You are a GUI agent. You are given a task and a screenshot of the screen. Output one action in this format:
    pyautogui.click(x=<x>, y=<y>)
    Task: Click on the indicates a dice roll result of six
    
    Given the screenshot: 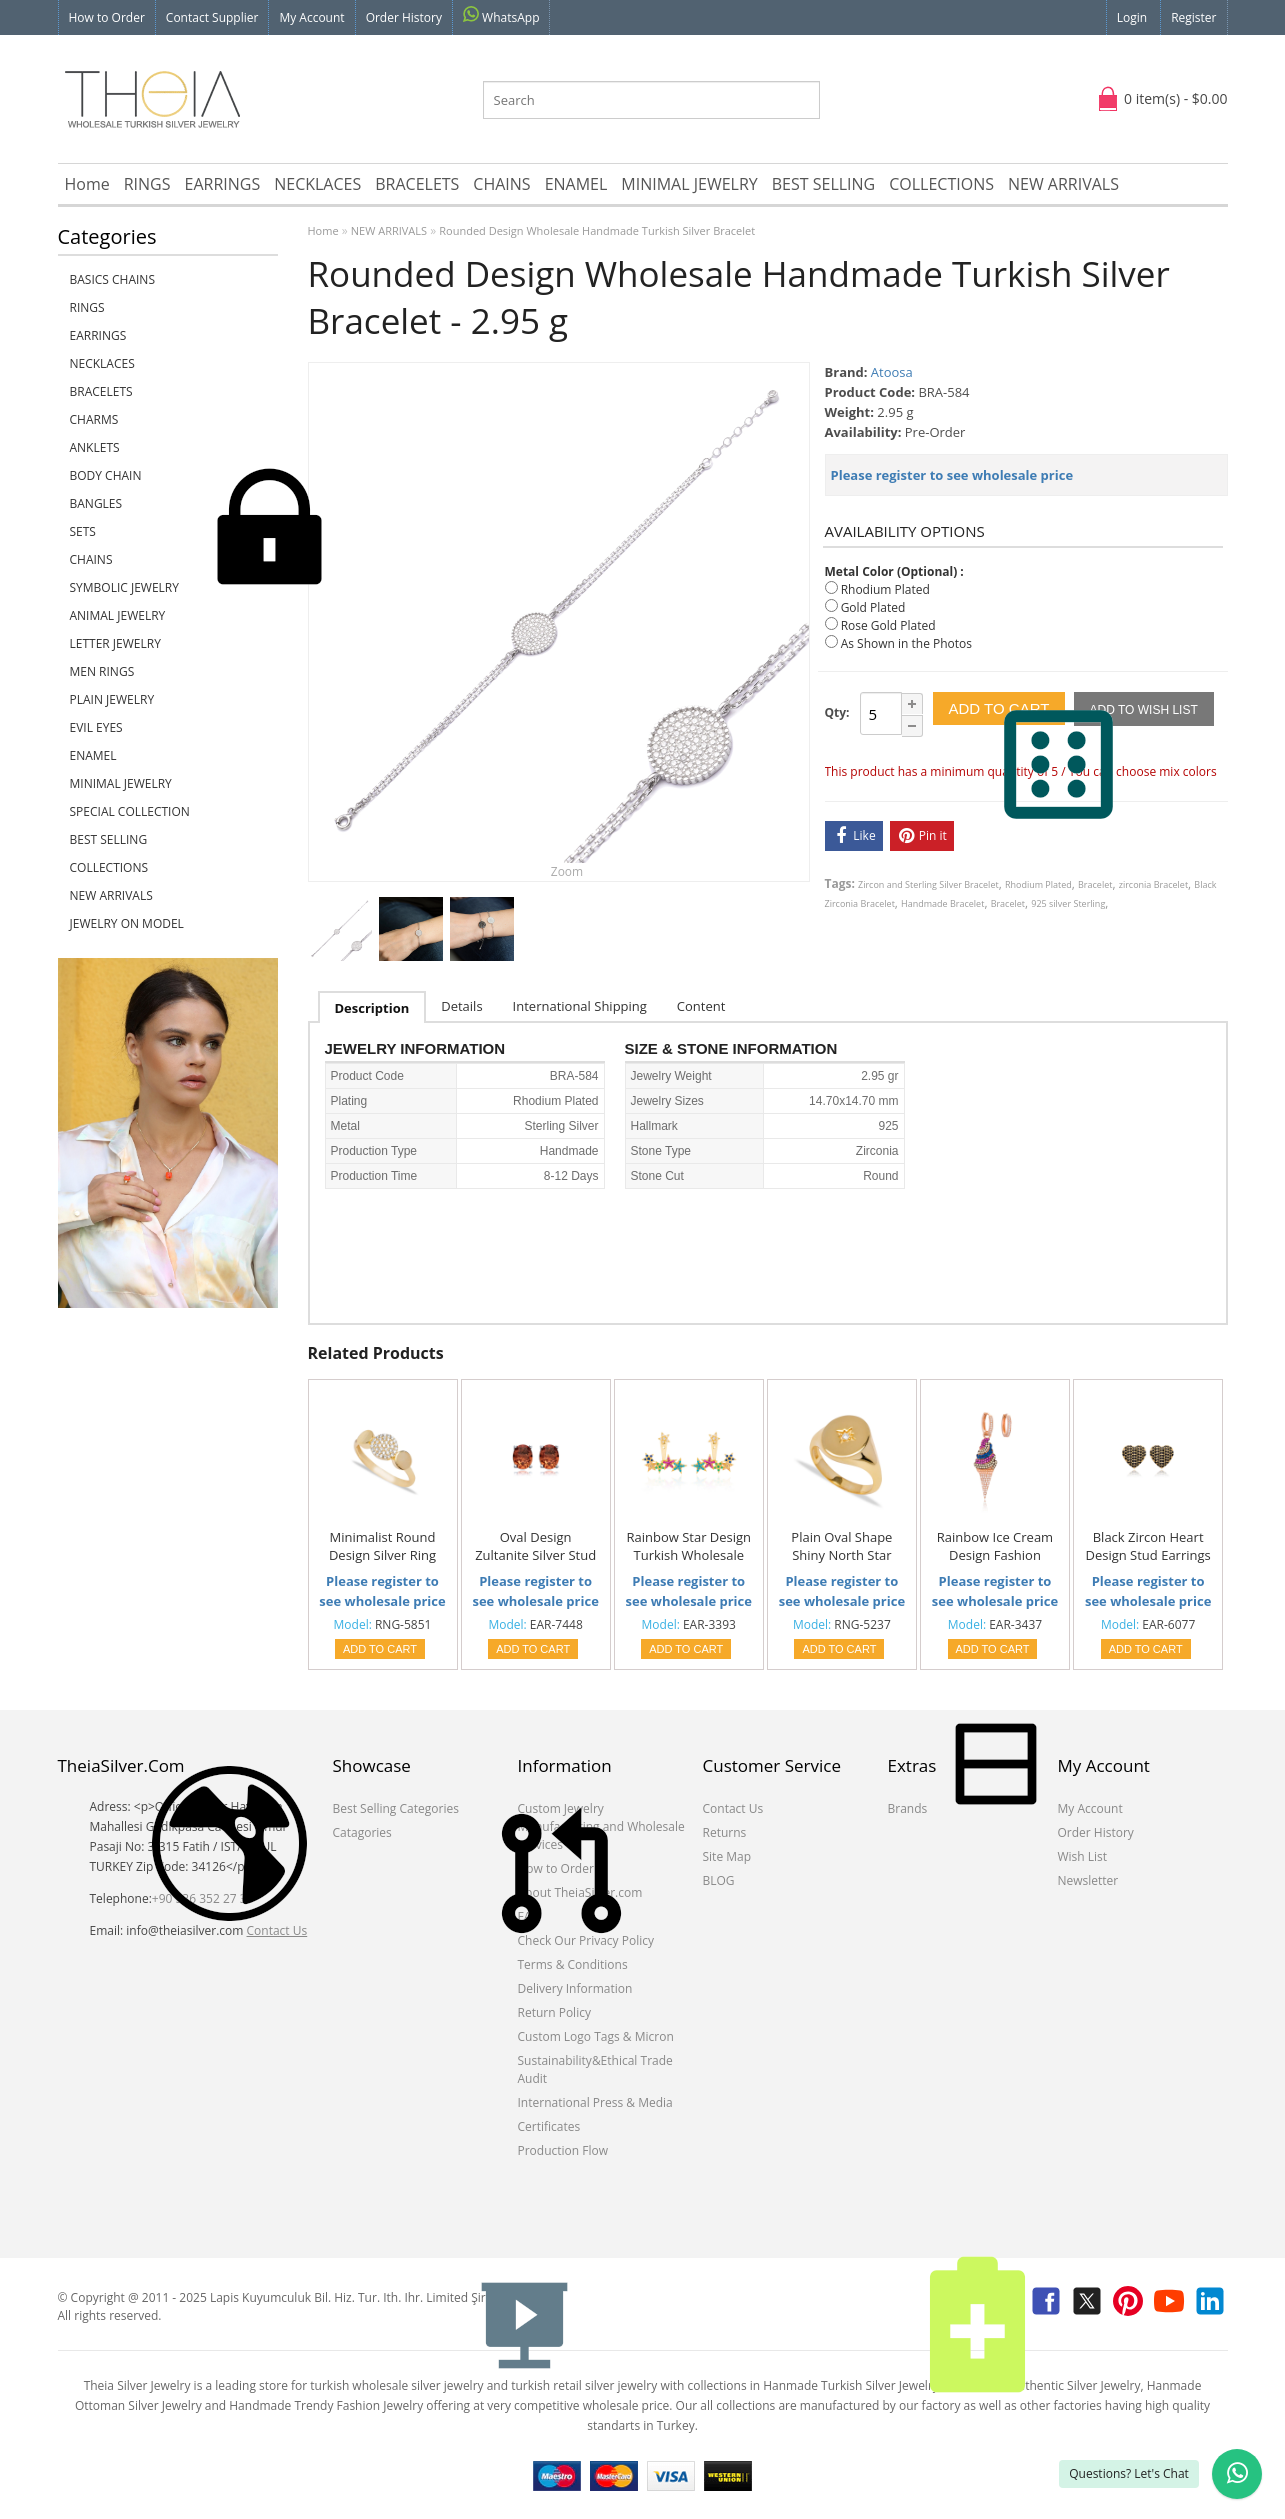 What is the action you would take?
    pyautogui.click(x=1058, y=764)
    